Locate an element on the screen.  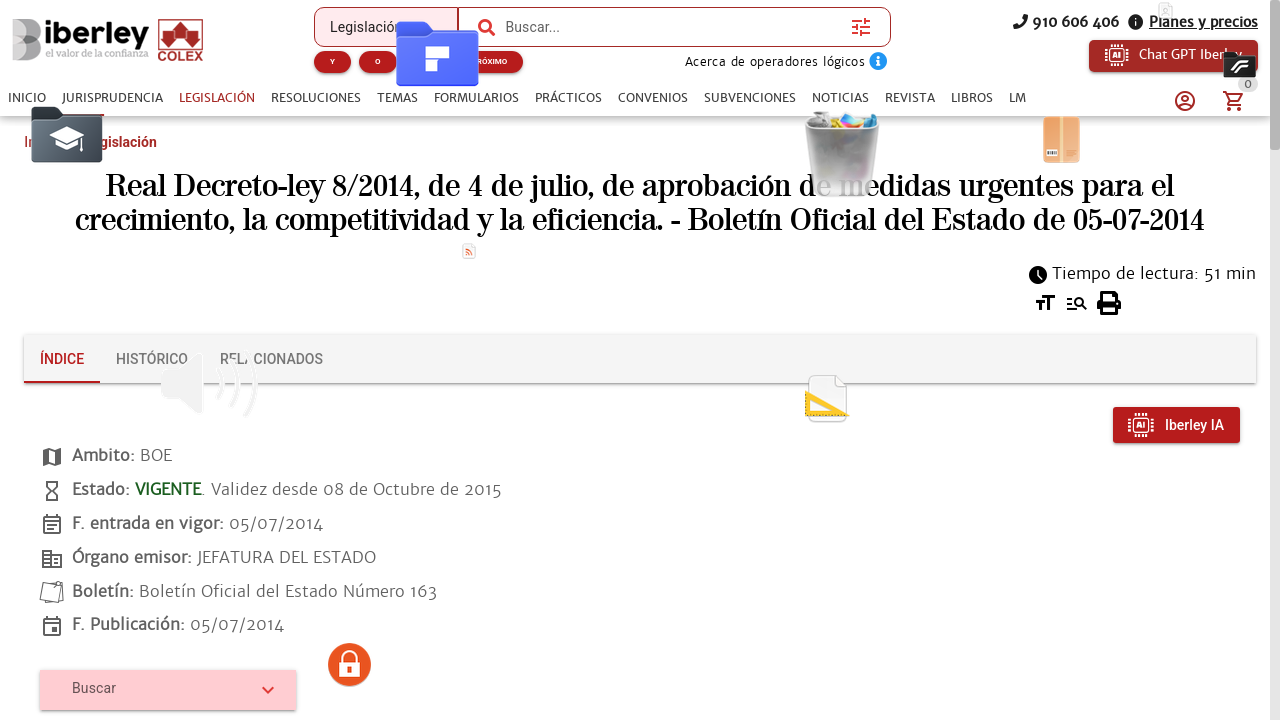
view document author information is located at coordinates (1165, 10).